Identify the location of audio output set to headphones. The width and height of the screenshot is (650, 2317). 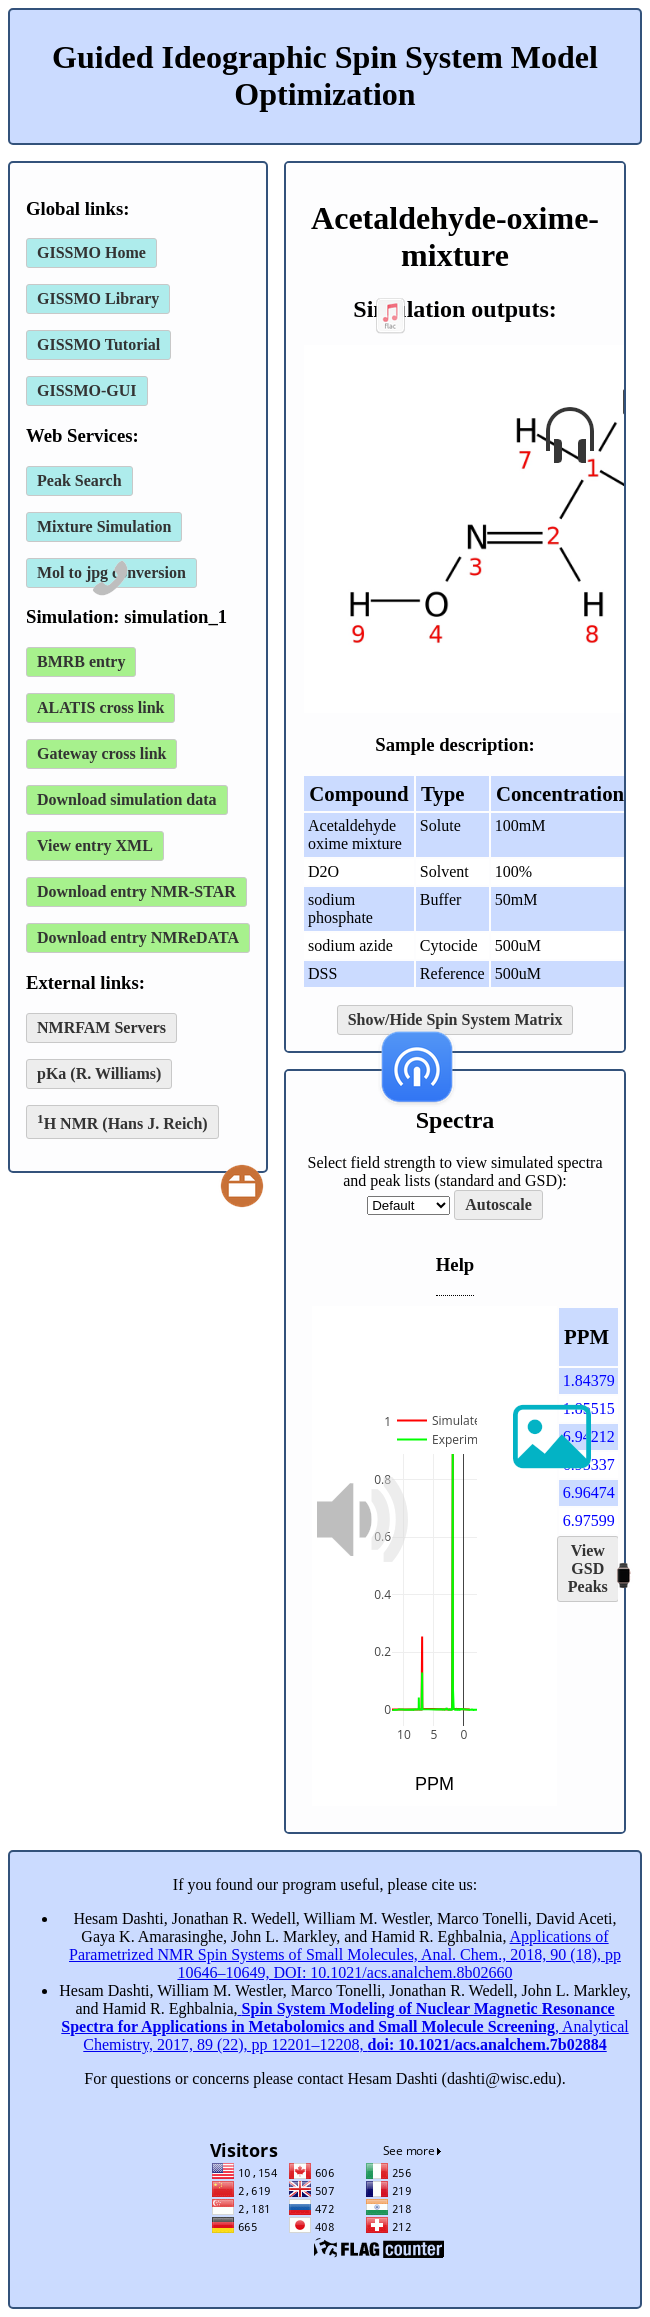
(570, 435).